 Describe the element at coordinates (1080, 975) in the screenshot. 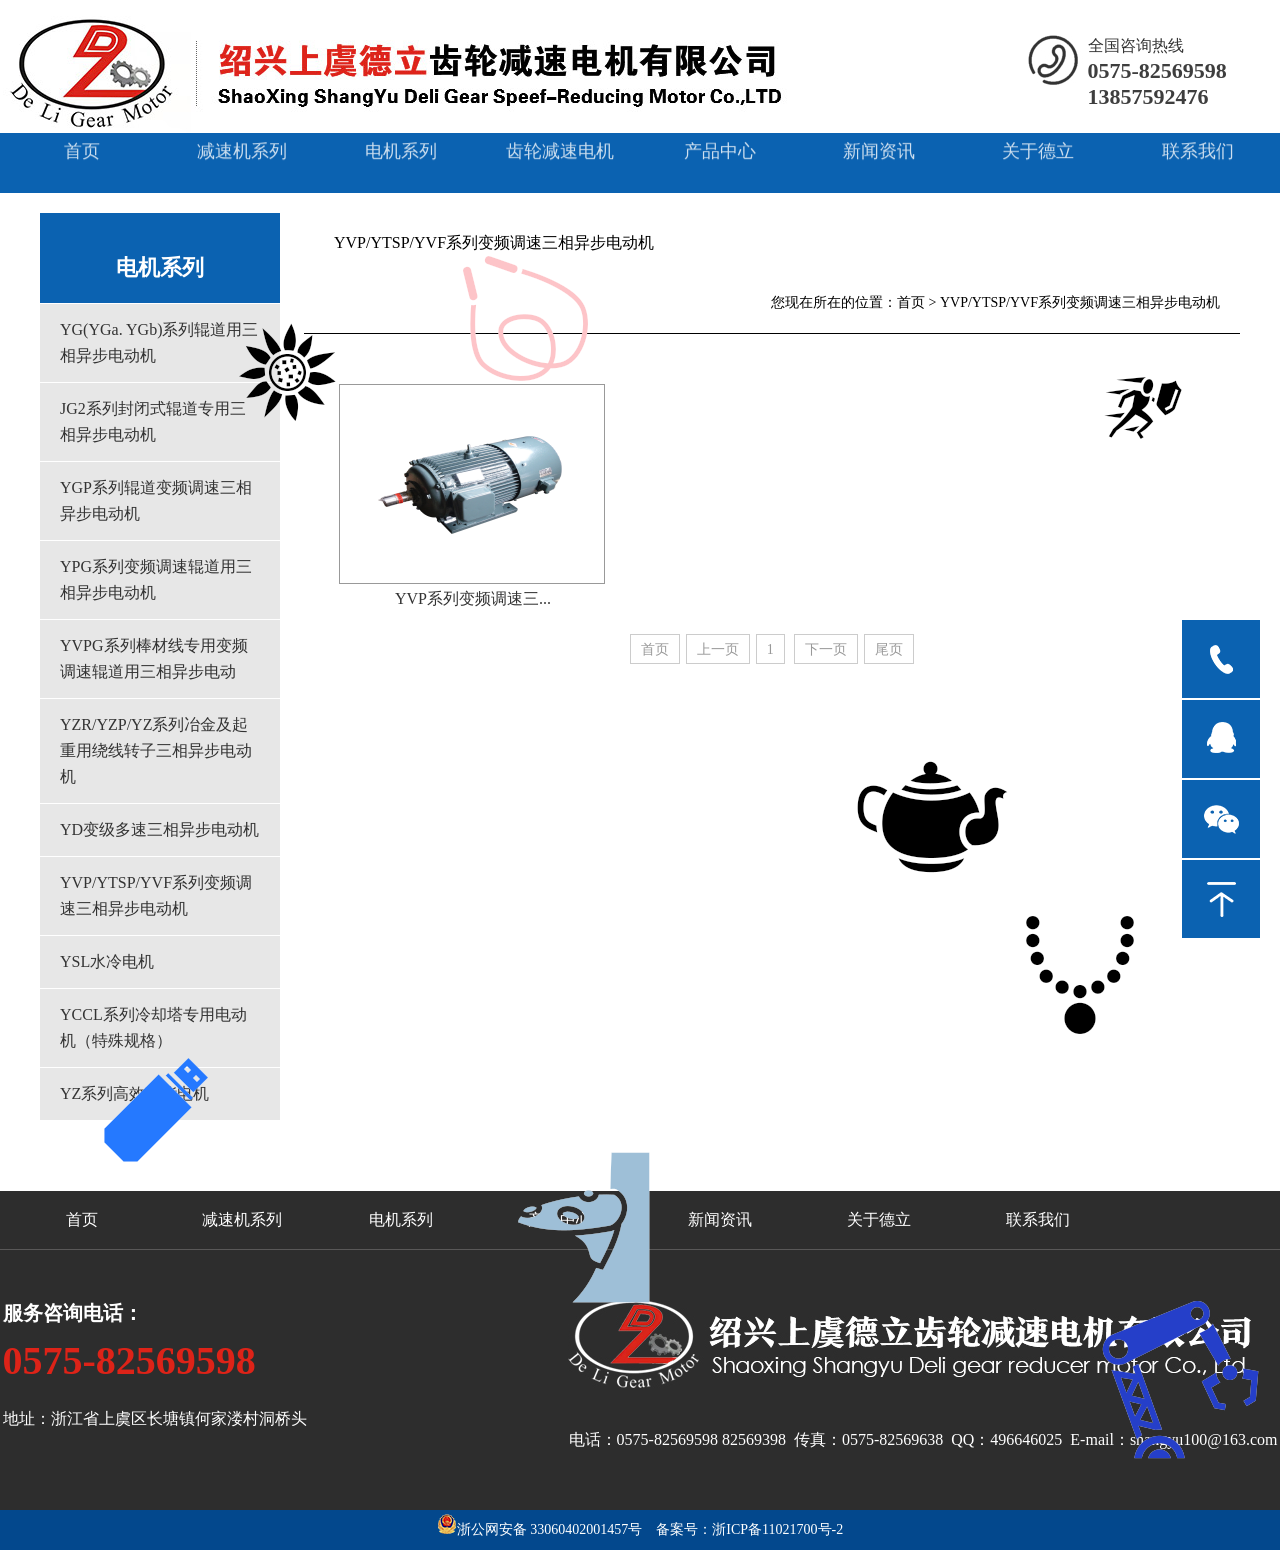

I see `browse jewelry or accessories category` at that location.